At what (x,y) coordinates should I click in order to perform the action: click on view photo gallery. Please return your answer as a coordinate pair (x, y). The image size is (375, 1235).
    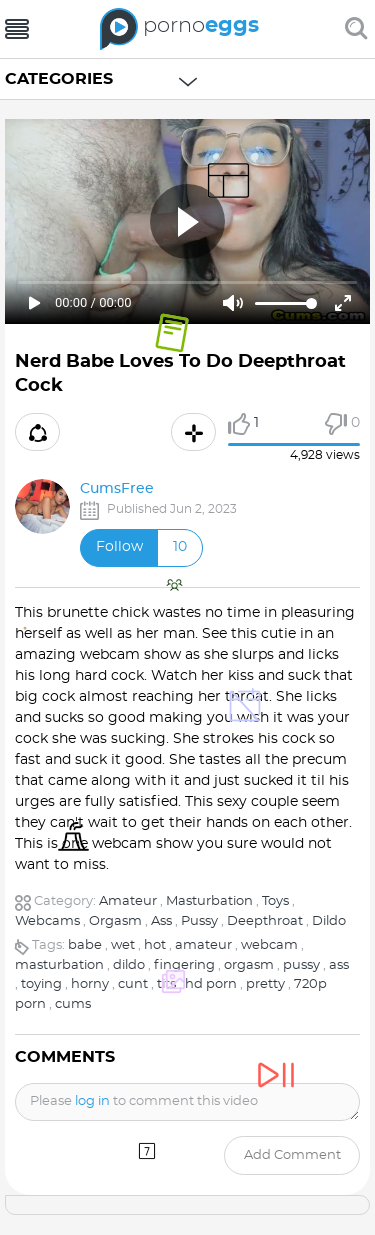
    Looking at the image, I should click on (173, 981).